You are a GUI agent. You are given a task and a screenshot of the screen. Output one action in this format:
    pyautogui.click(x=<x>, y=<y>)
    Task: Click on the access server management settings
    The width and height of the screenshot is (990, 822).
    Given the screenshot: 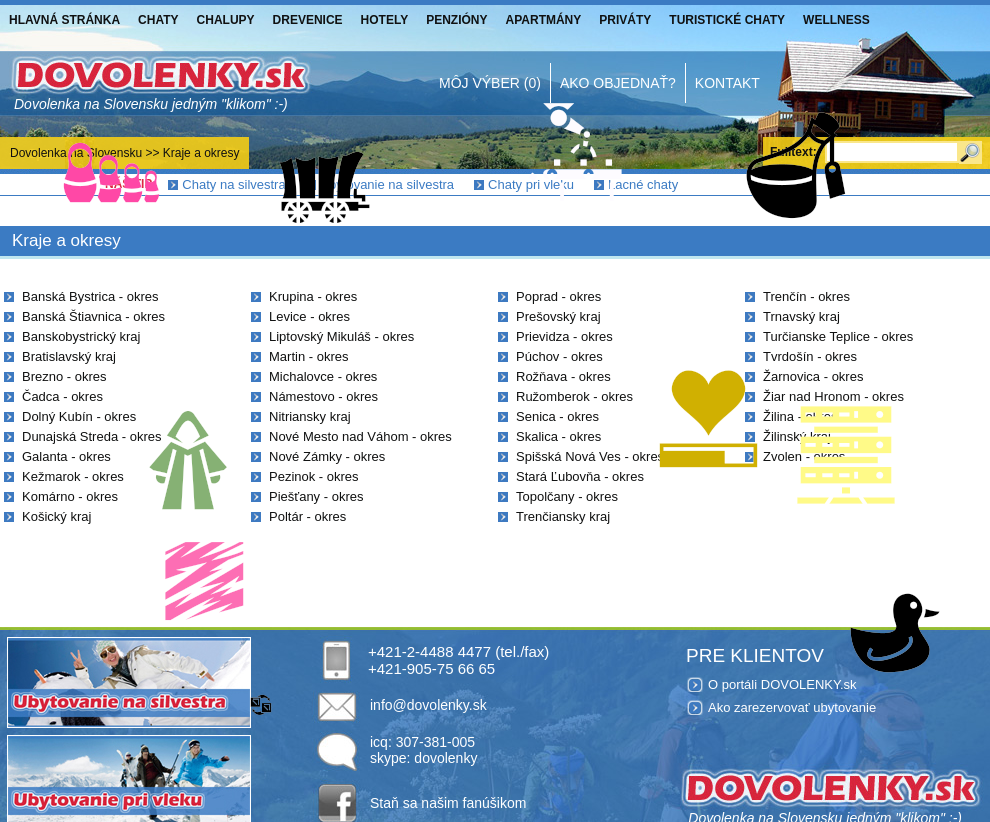 What is the action you would take?
    pyautogui.click(x=846, y=455)
    